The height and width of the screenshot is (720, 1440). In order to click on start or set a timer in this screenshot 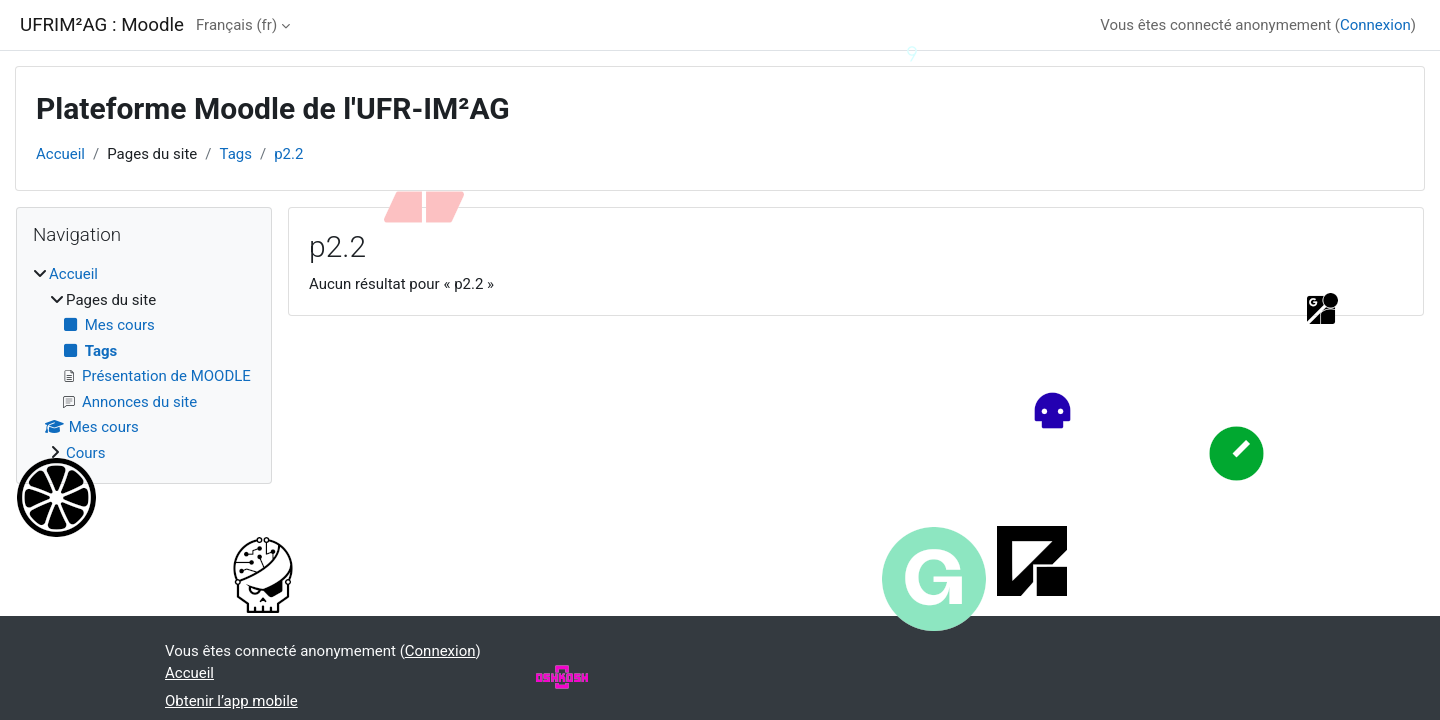, I will do `click(1236, 453)`.